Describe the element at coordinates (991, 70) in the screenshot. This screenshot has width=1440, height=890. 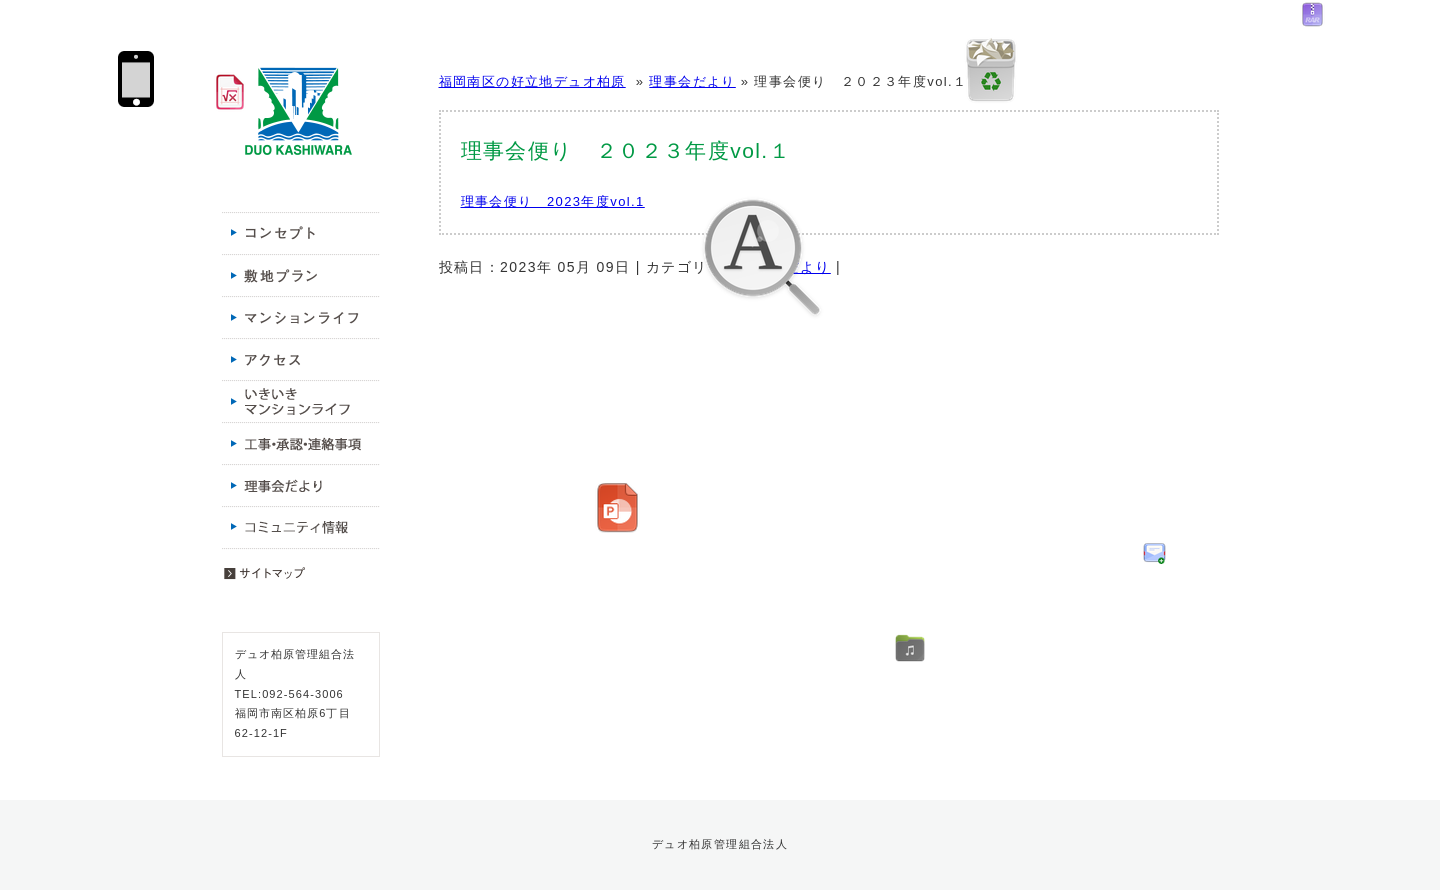
I see `view deleted files in trash` at that location.